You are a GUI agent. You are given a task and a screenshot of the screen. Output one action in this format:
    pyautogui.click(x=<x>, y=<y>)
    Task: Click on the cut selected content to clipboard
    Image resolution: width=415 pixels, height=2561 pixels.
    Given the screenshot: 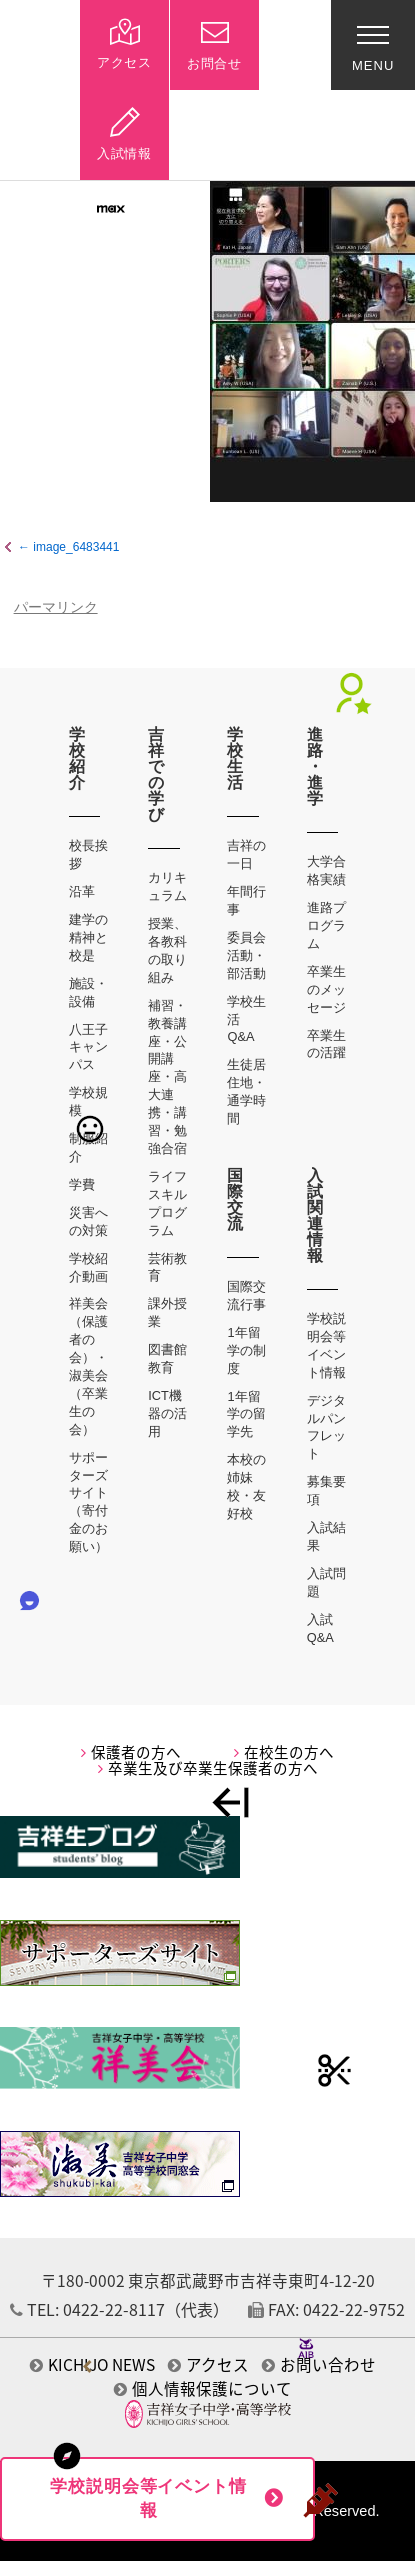 What is the action you would take?
    pyautogui.click(x=334, y=2070)
    